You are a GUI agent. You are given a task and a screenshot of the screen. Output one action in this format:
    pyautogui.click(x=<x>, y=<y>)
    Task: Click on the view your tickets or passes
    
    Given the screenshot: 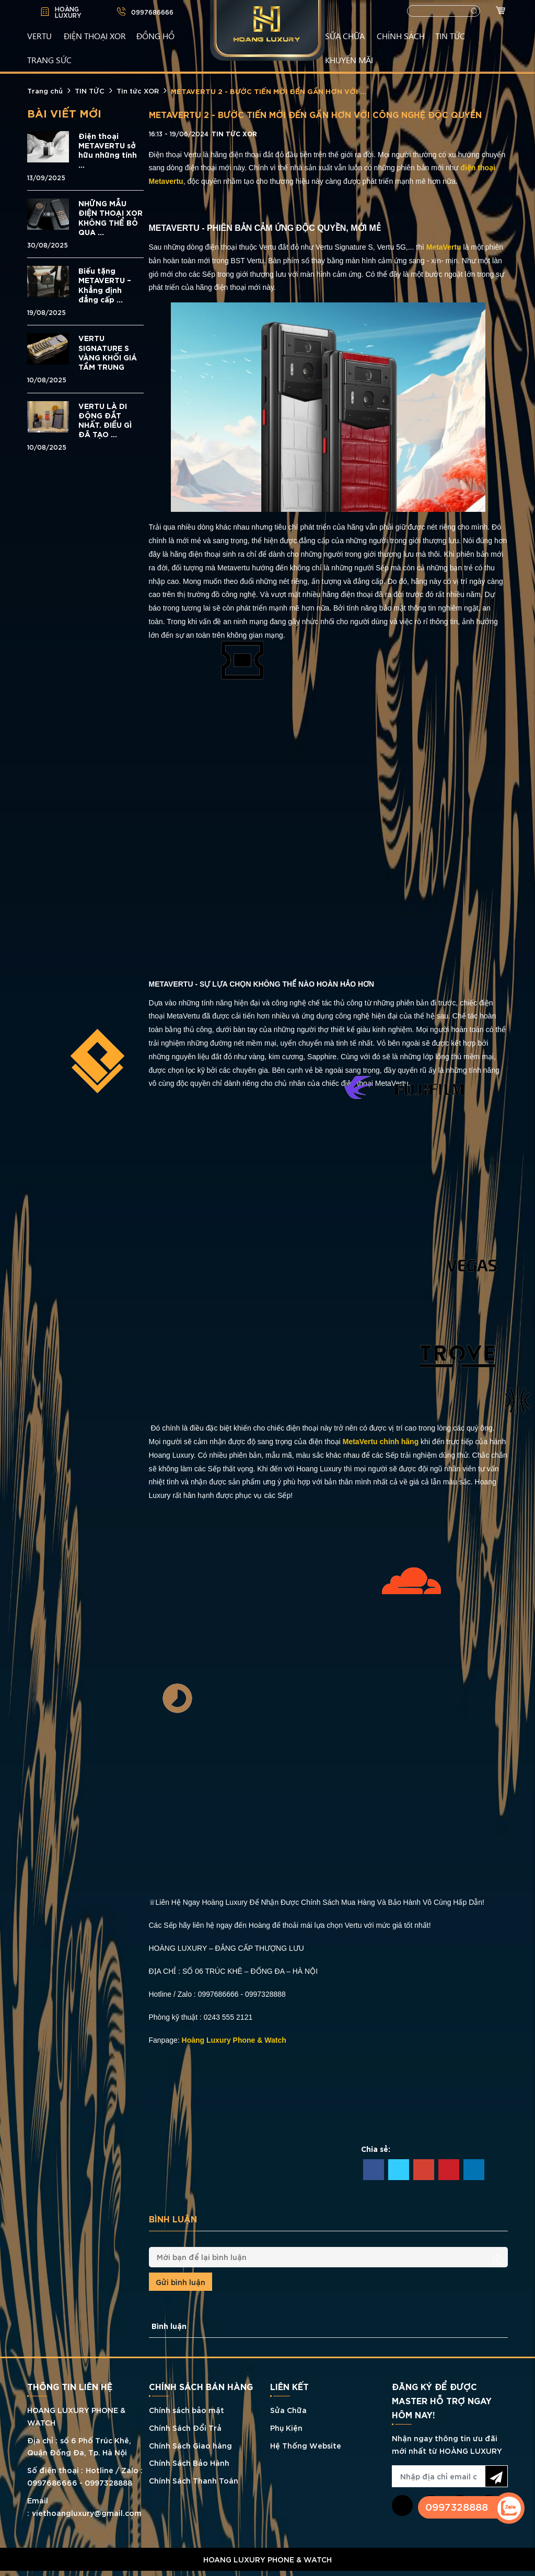 What is the action you would take?
    pyautogui.click(x=242, y=660)
    